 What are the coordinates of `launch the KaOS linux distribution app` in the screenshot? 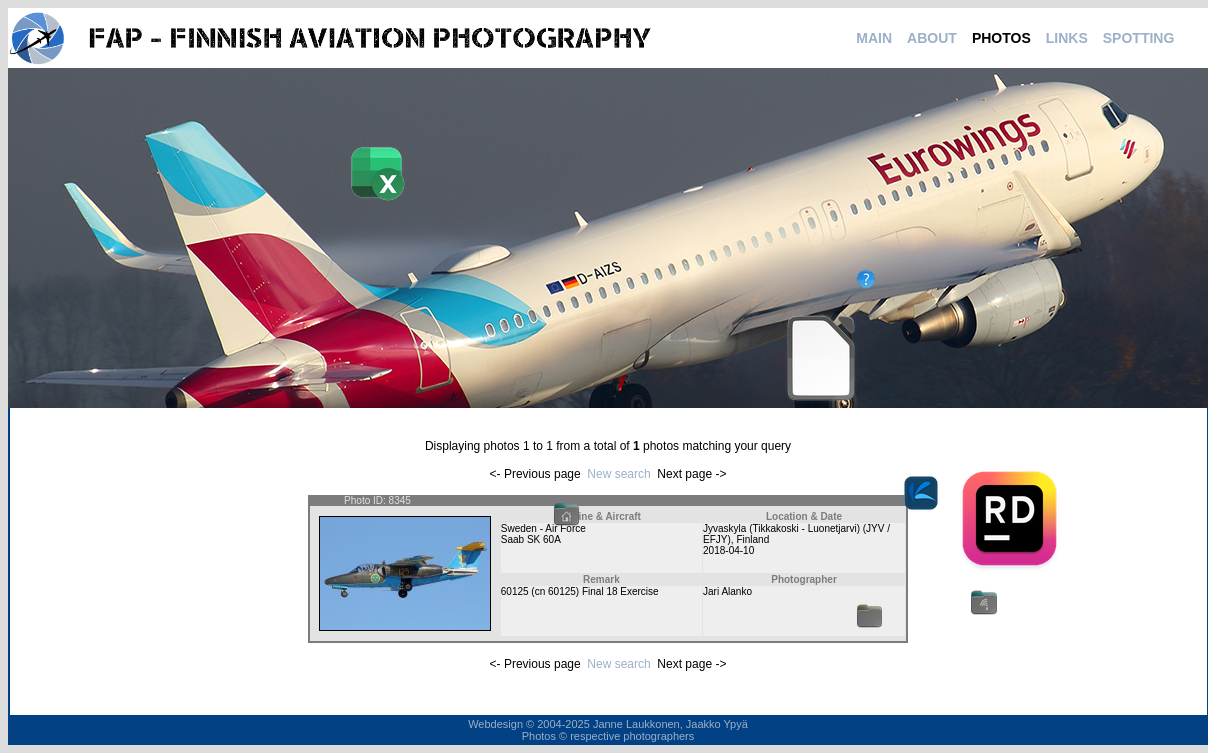 It's located at (921, 493).